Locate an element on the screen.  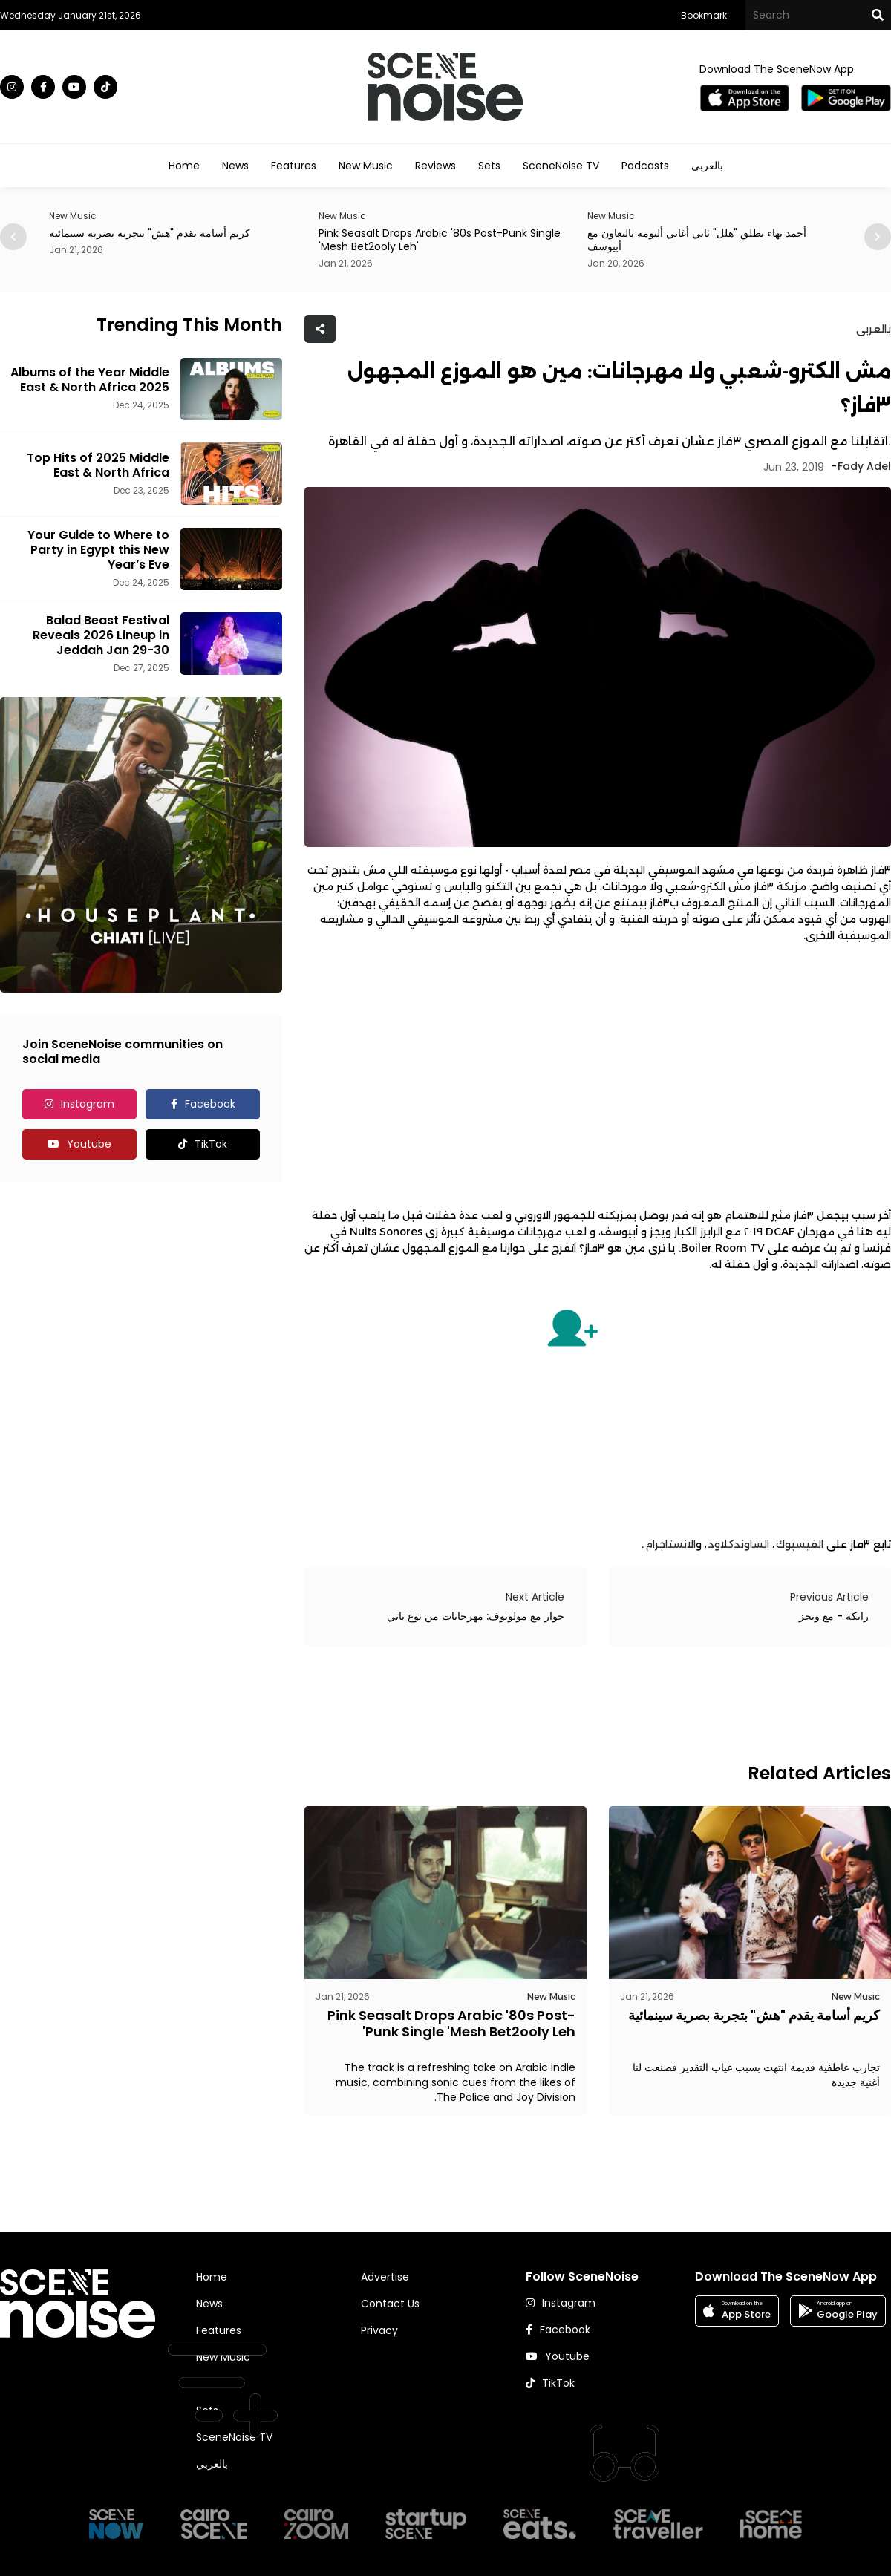
add a new contact or friend is located at coordinates (571, 1330).